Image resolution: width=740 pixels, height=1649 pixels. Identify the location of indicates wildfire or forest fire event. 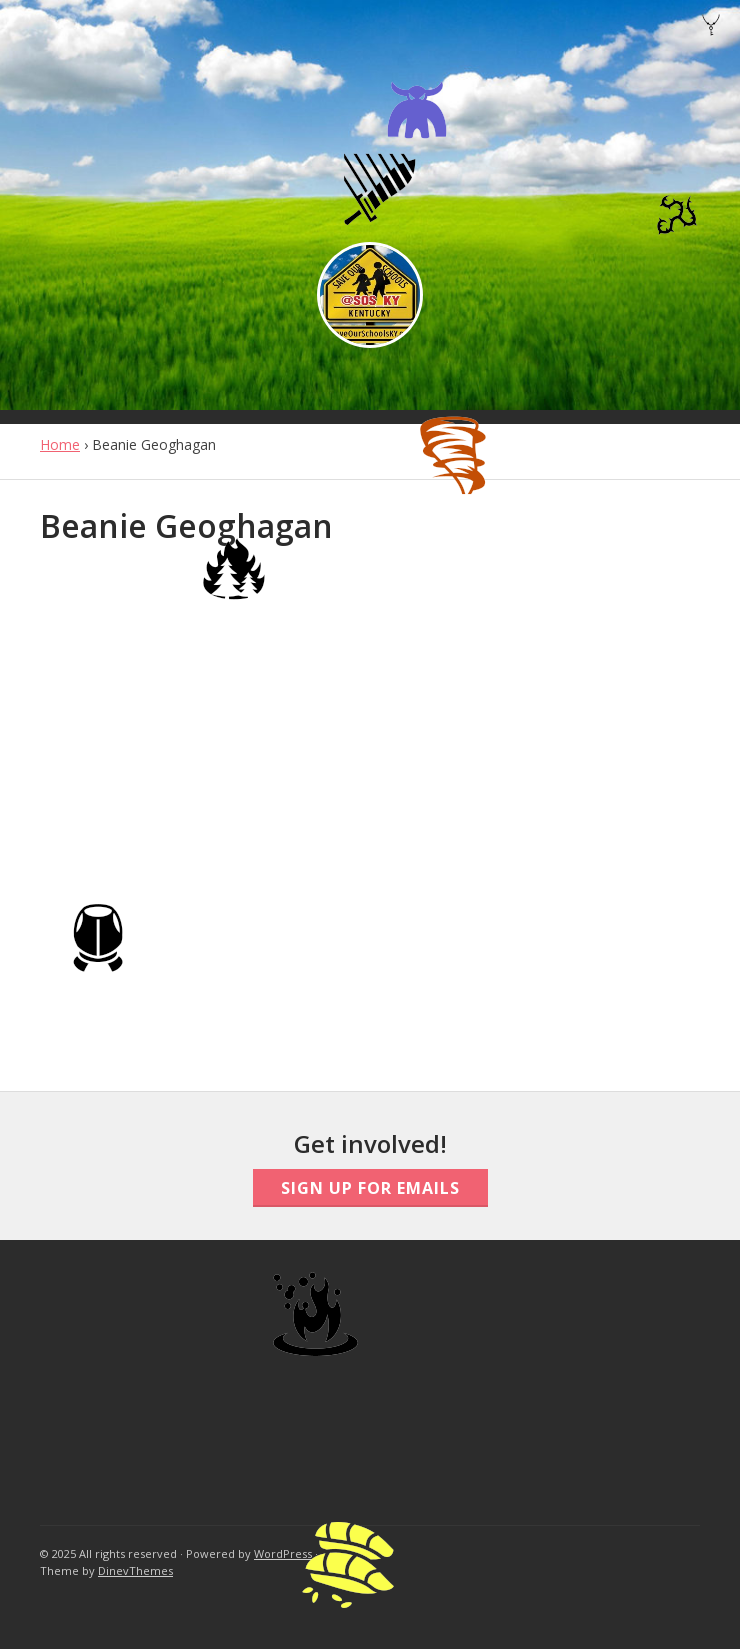
(234, 569).